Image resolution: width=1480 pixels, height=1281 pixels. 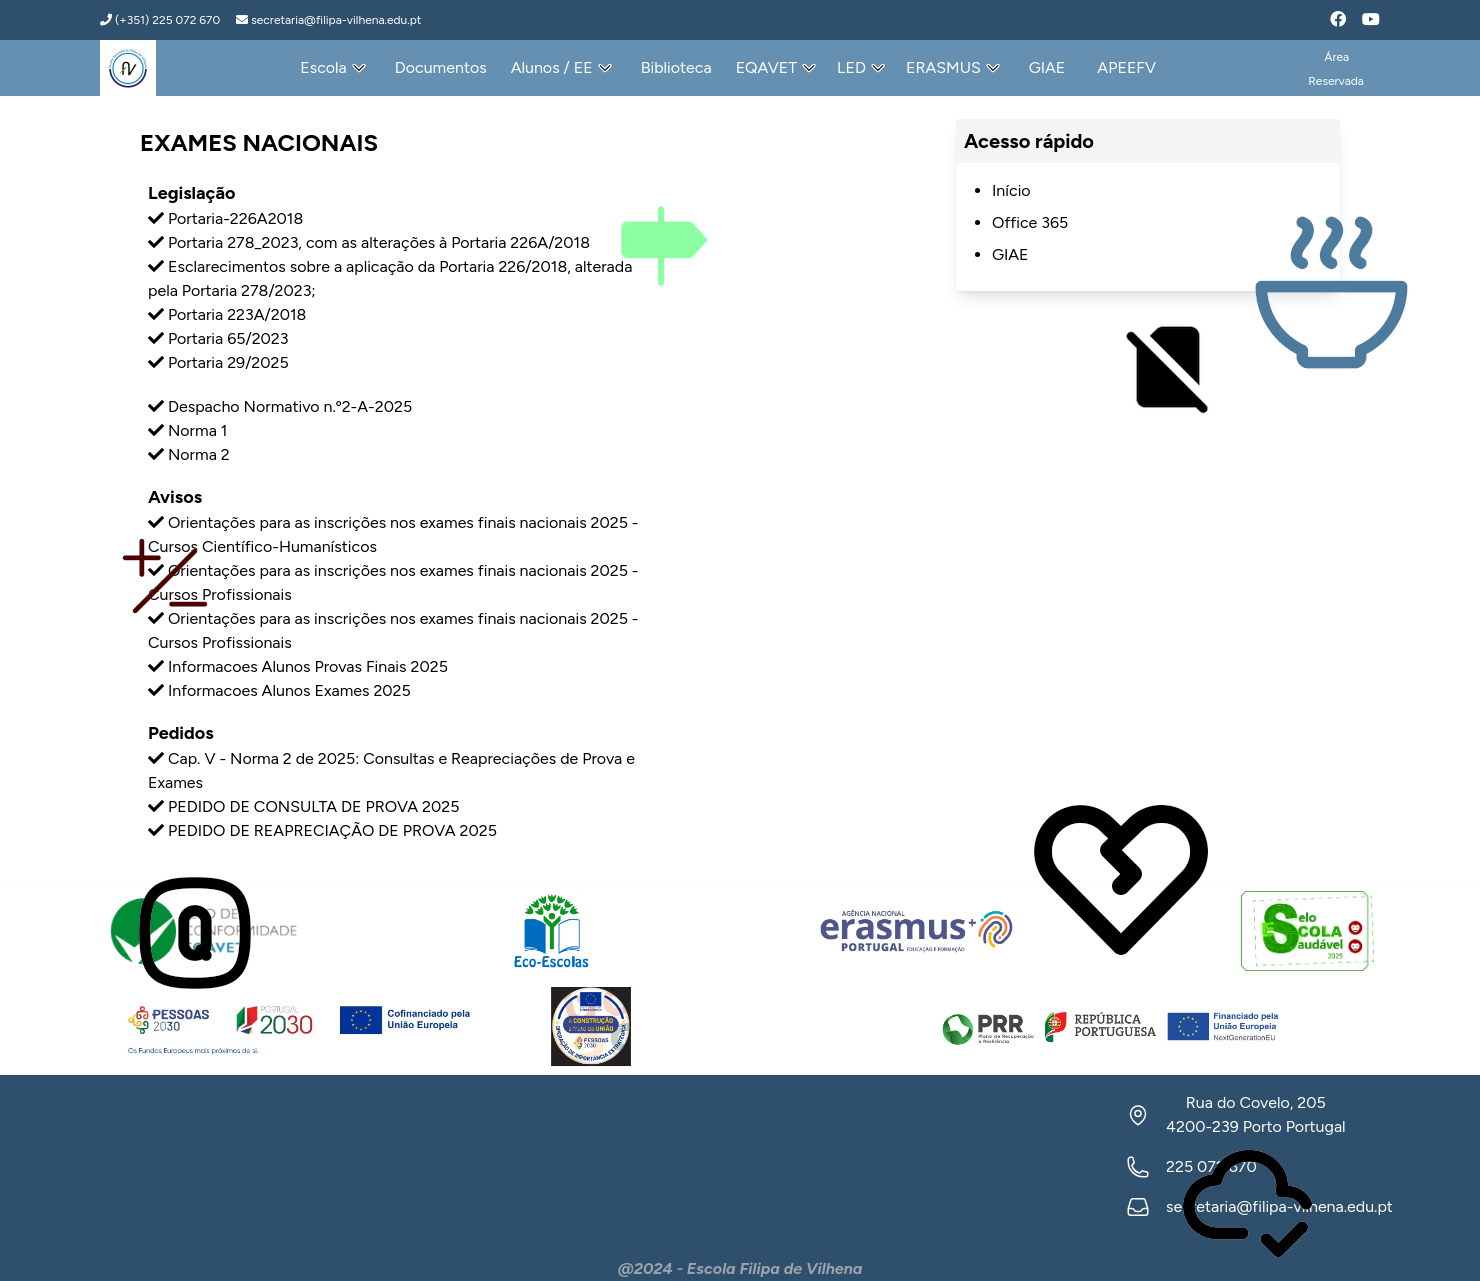 I want to click on navigate to directions or wayfinding, so click(x=661, y=246).